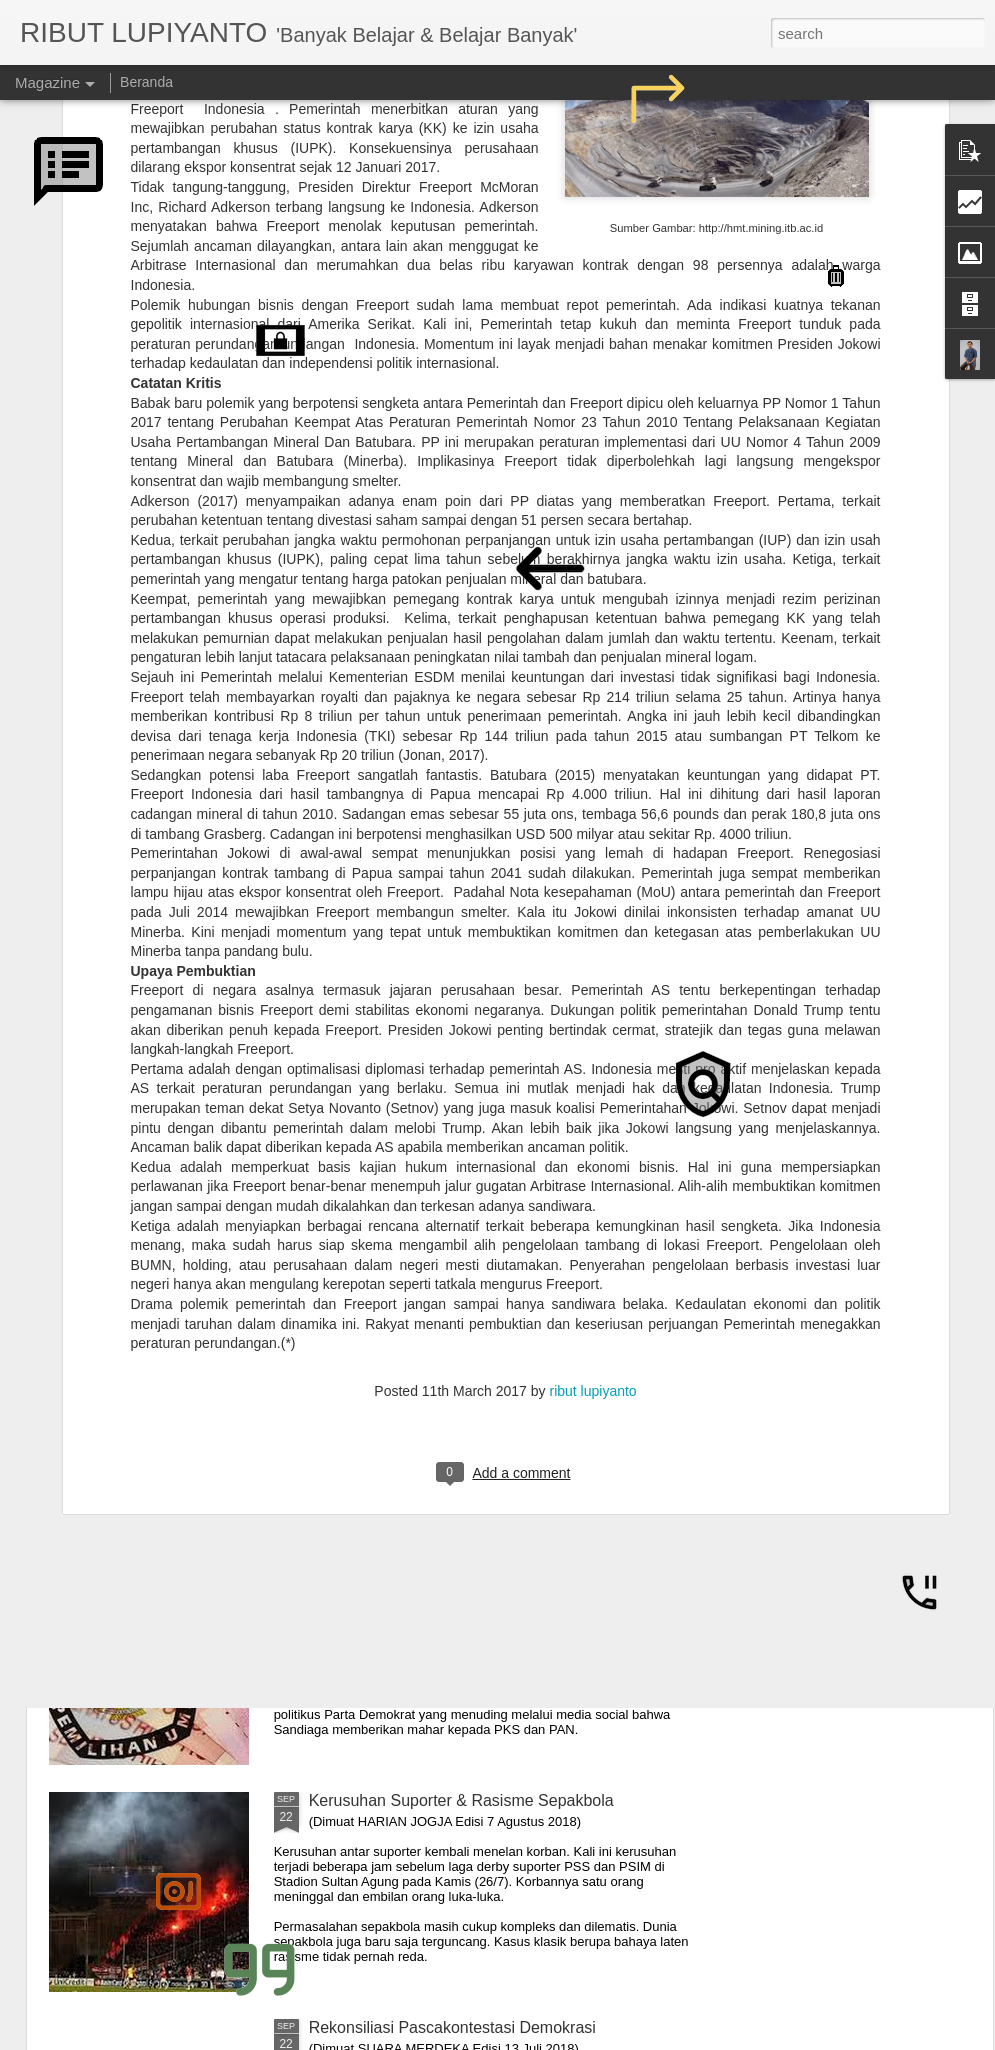 This screenshot has width=995, height=2050. What do you see at coordinates (836, 276) in the screenshot?
I see `manage travel or luggage details` at bounding box center [836, 276].